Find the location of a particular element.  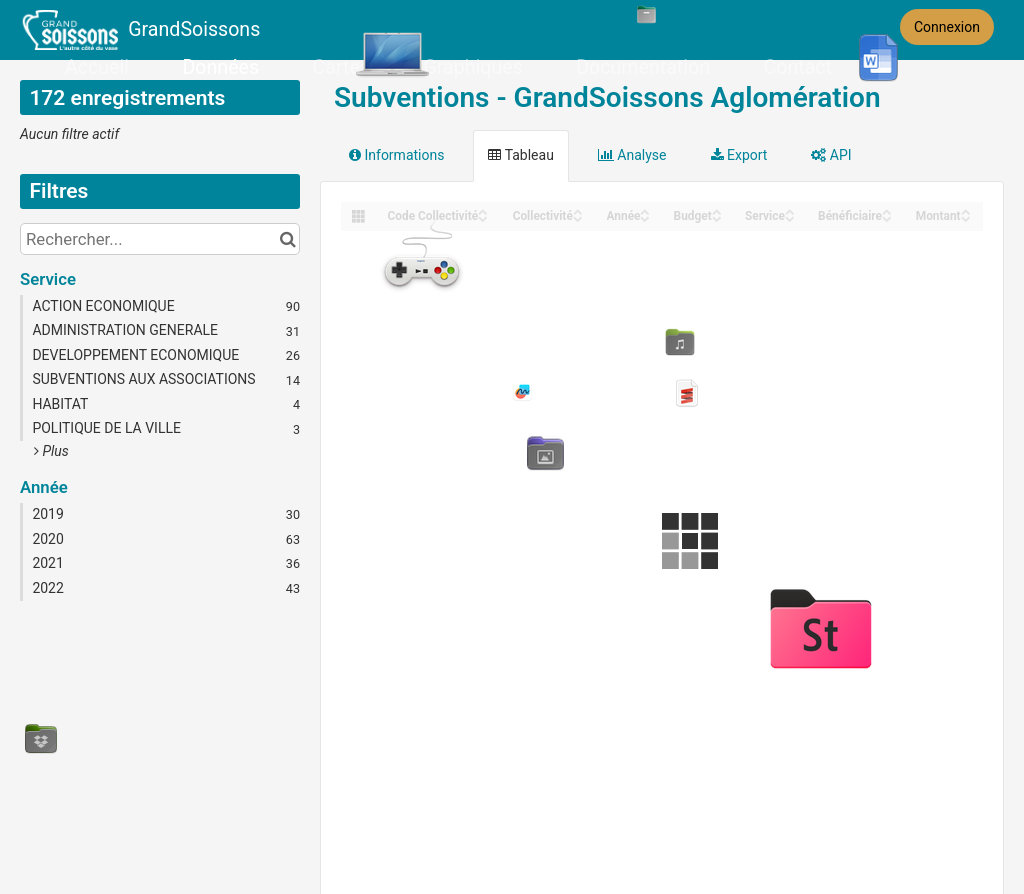

open your music folder is located at coordinates (680, 342).